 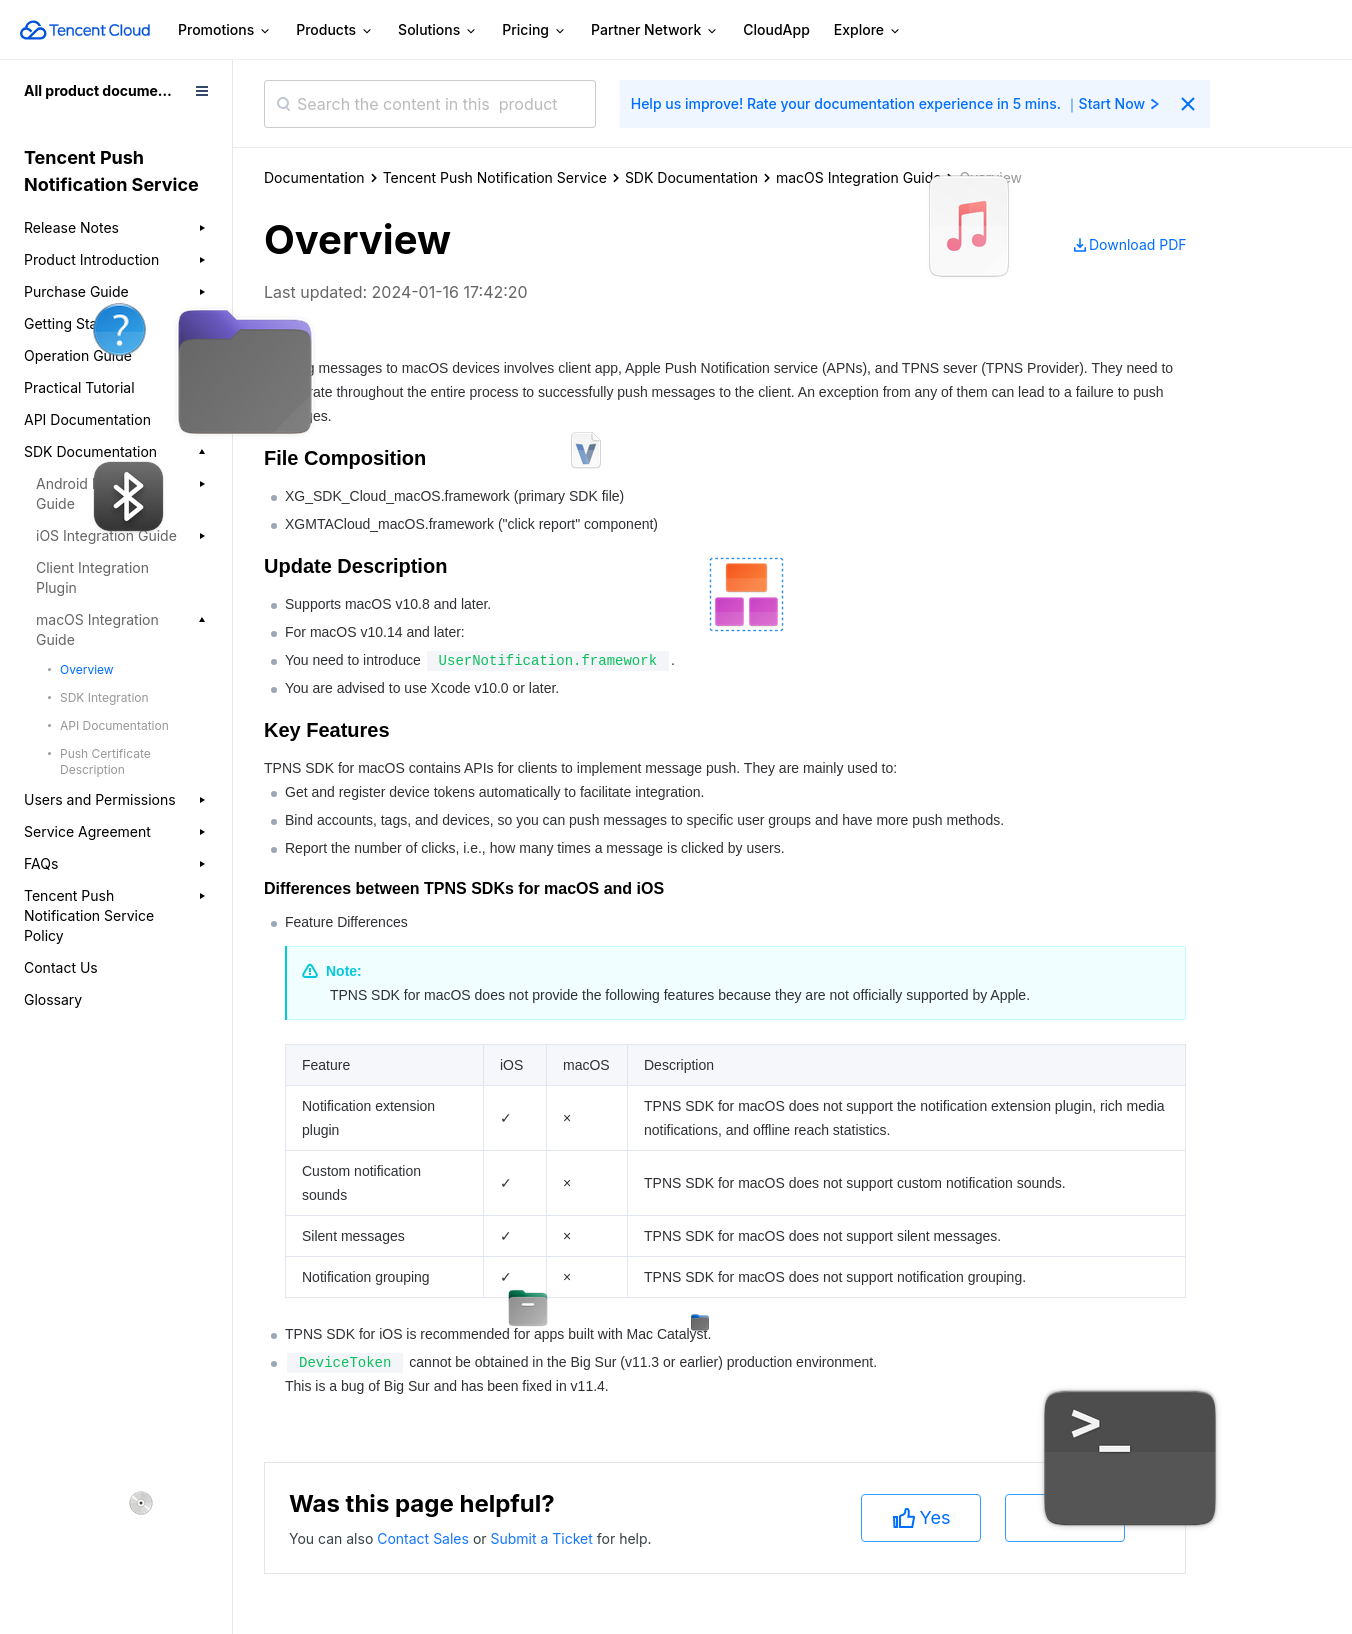 What do you see at coordinates (528, 1308) in the screenshot?
I see `open the file manager application` at bounding box center [528, 1308].